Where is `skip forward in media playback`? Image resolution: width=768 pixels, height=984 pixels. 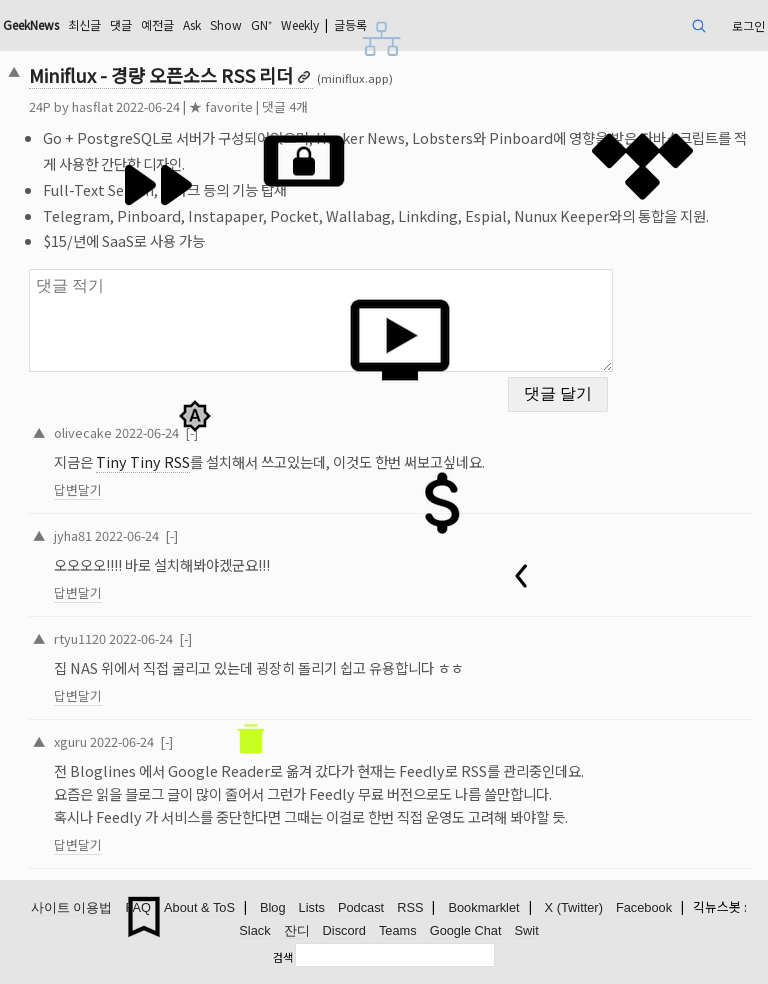 skip forward in media playback is located at coordinates (157, 185).